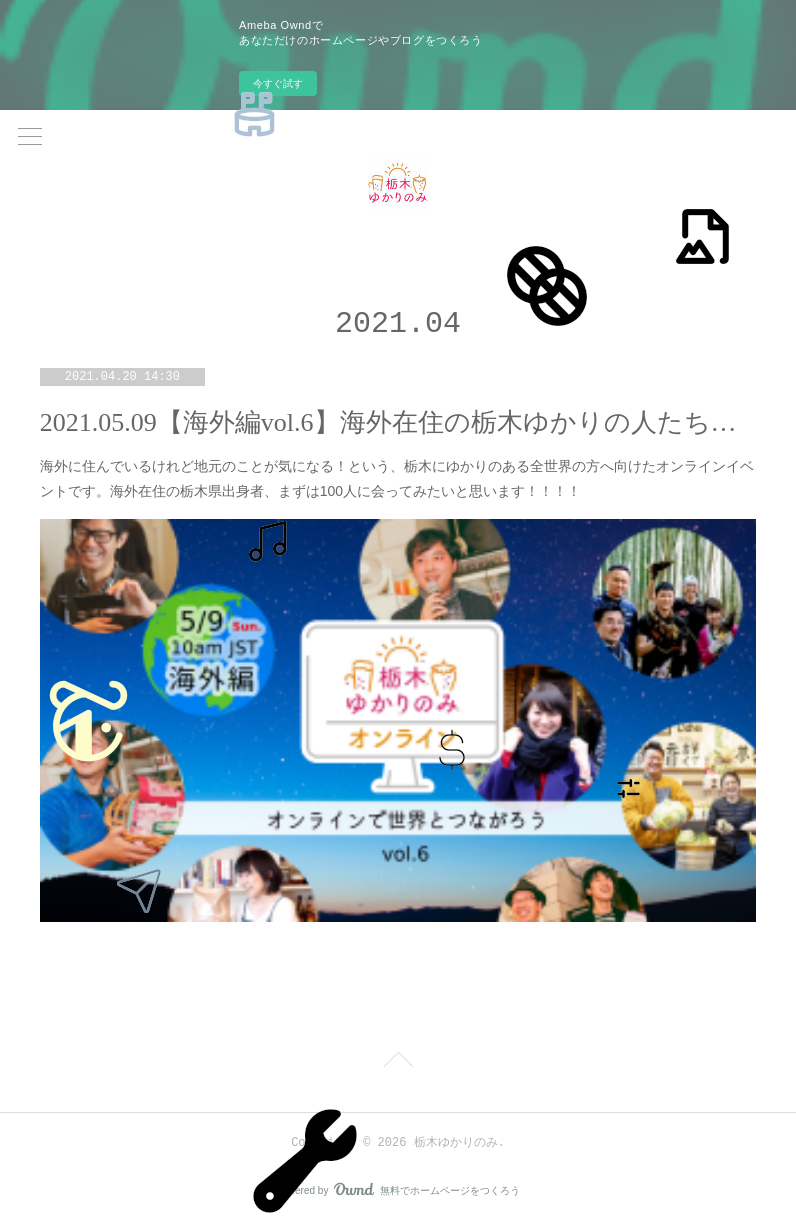 The width and height of the screenshot is (796, 1225). I want to click on view stadium or arena information, so click(254, 114).